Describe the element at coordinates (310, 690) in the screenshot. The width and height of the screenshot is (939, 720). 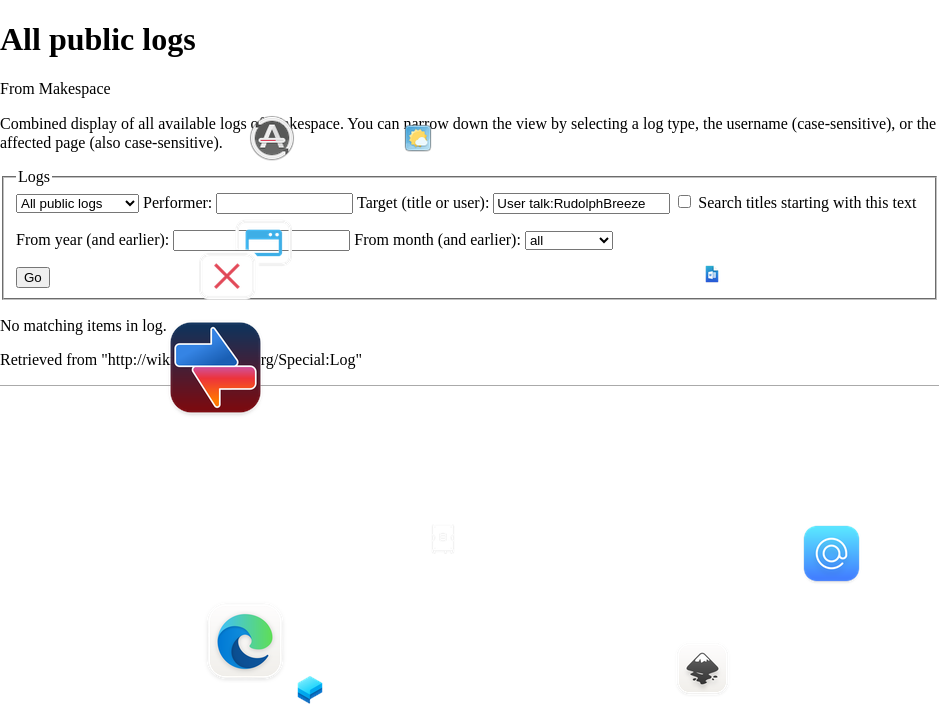
I see `open the assistant app` at that location.